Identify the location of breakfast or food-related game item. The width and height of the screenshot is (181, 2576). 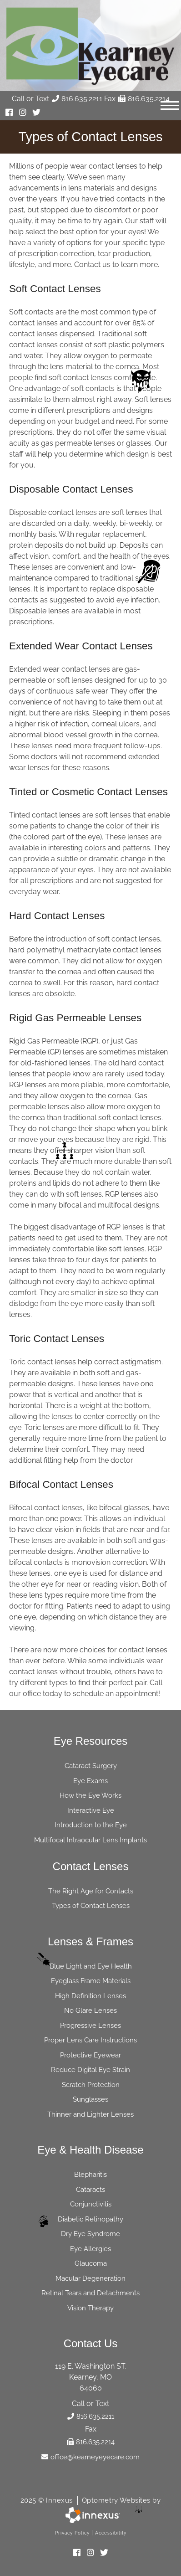
(149, 571).